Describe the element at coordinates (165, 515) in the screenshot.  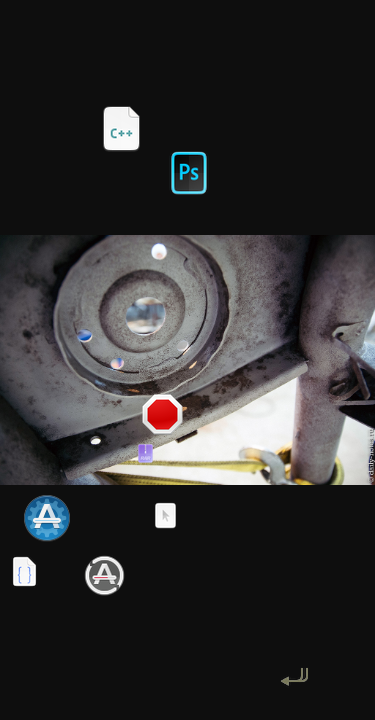
I see `cursor image file type` at that location.